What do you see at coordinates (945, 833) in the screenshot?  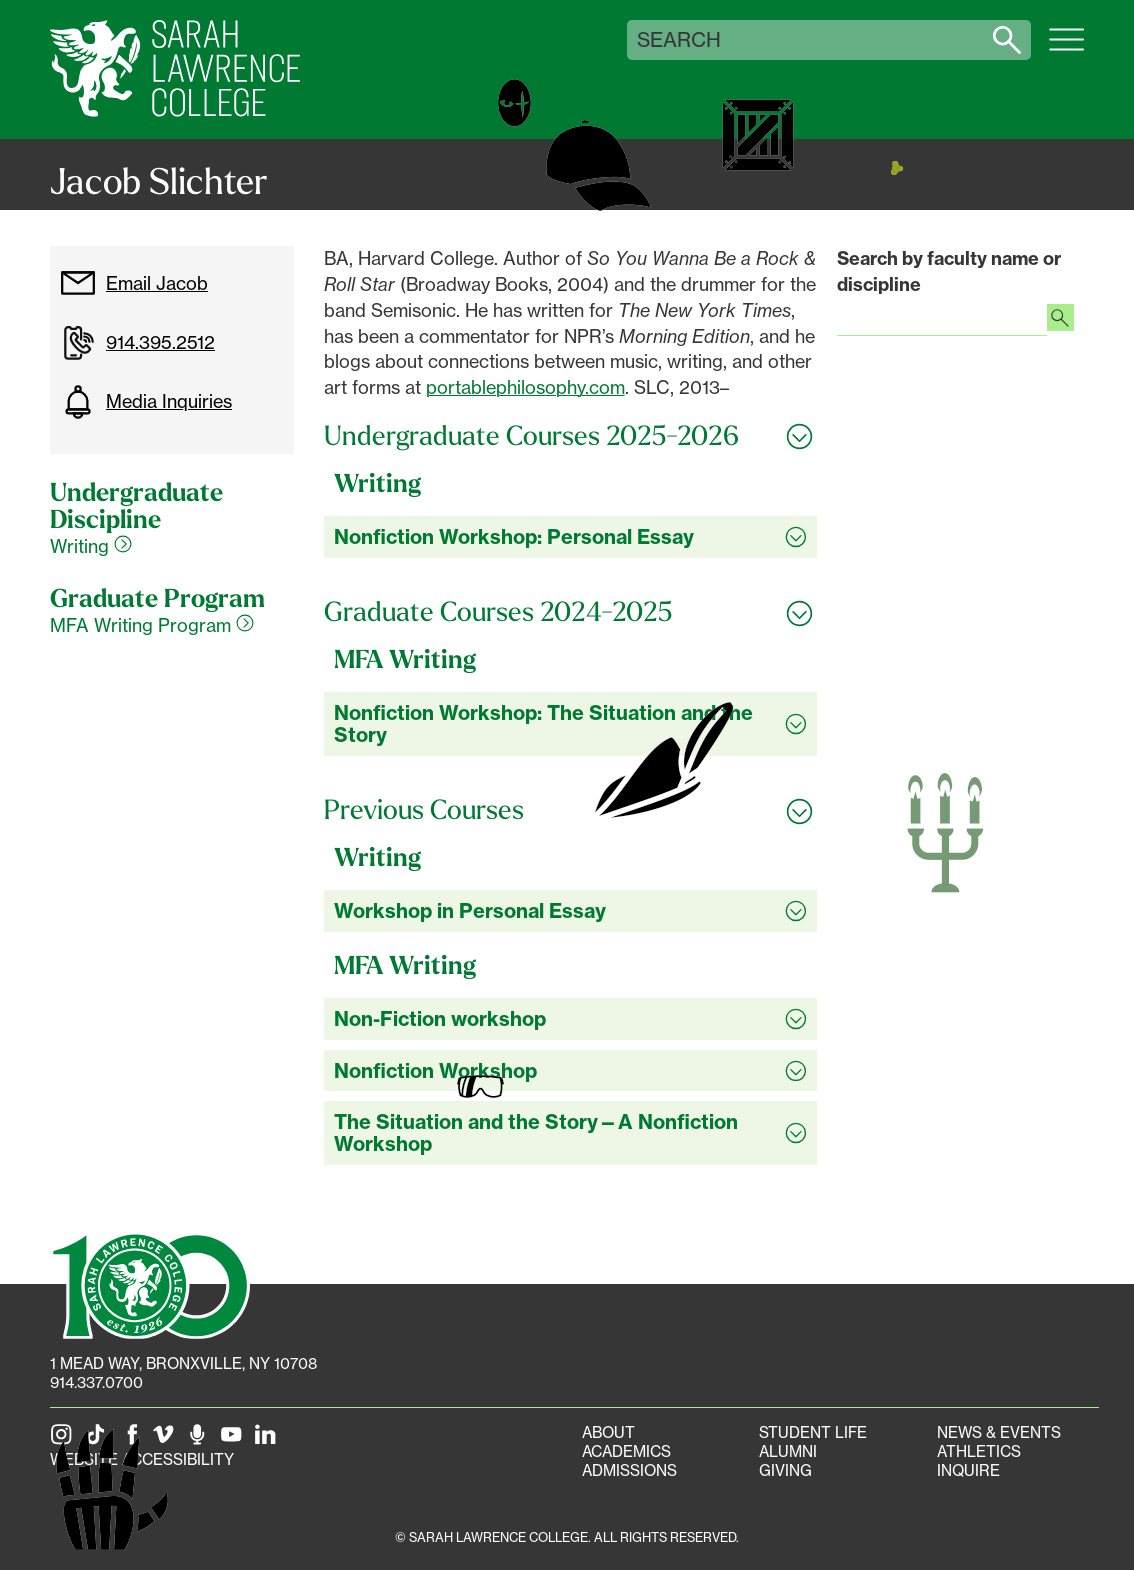 I see `decorative lighting or ambiance setting` at bounding box center [945, 833].